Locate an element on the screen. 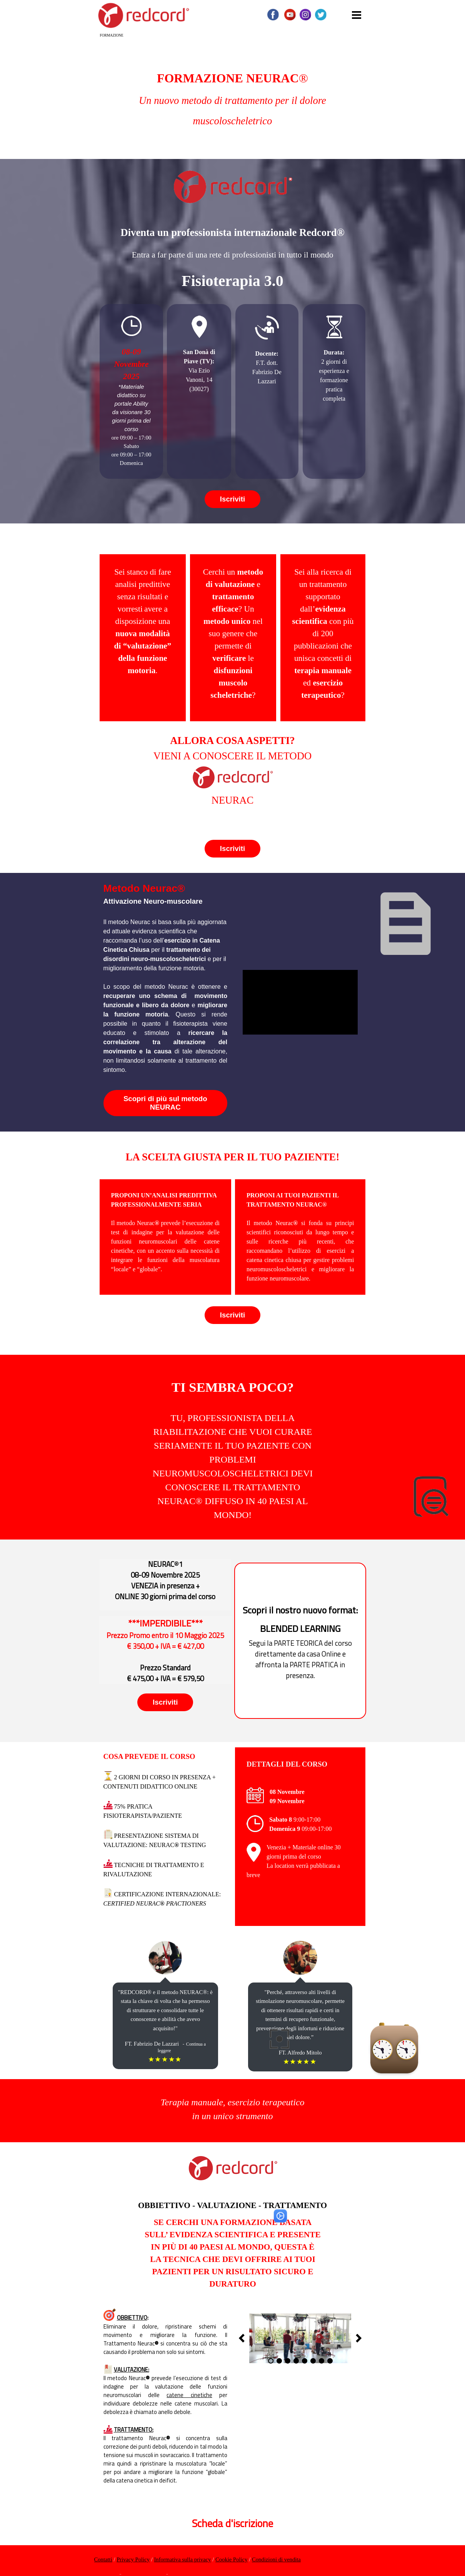 This screenshot has height=2576, width=465. access system preferences or settings is located at coordinates (280, 2216).